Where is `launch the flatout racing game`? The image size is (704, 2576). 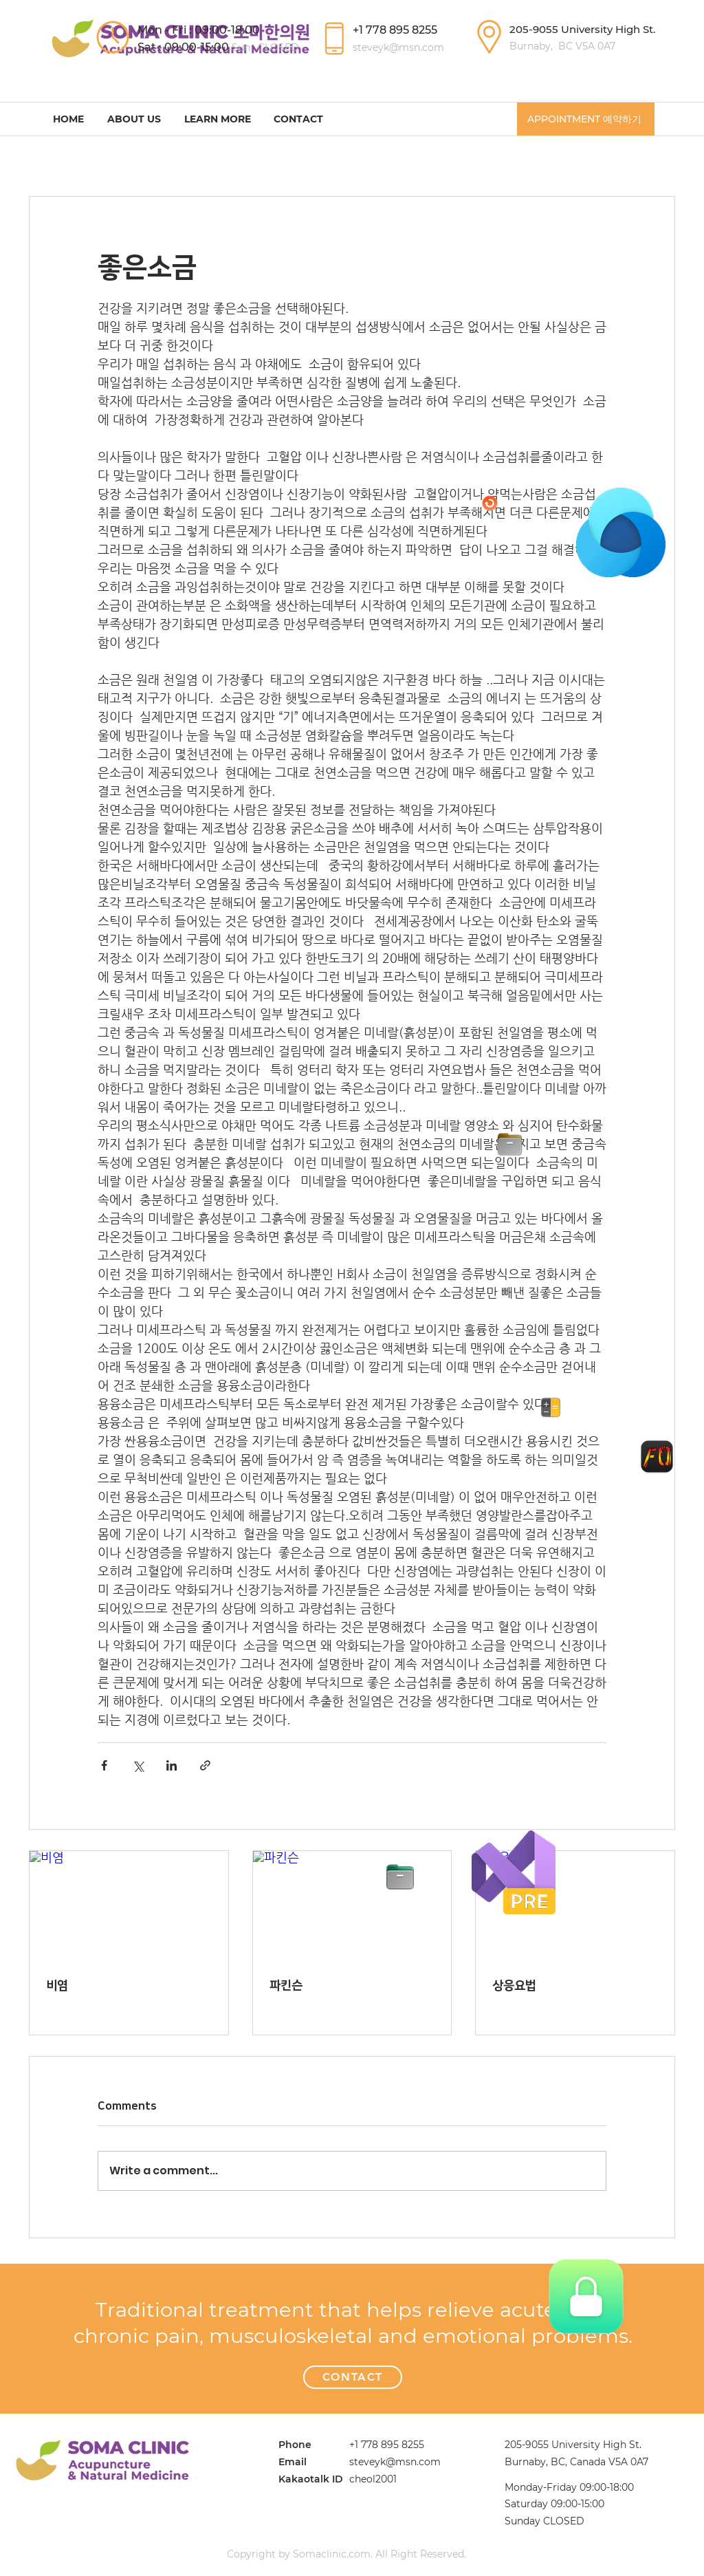 launch the flatout racing game is located at coordinates (657, 1456).